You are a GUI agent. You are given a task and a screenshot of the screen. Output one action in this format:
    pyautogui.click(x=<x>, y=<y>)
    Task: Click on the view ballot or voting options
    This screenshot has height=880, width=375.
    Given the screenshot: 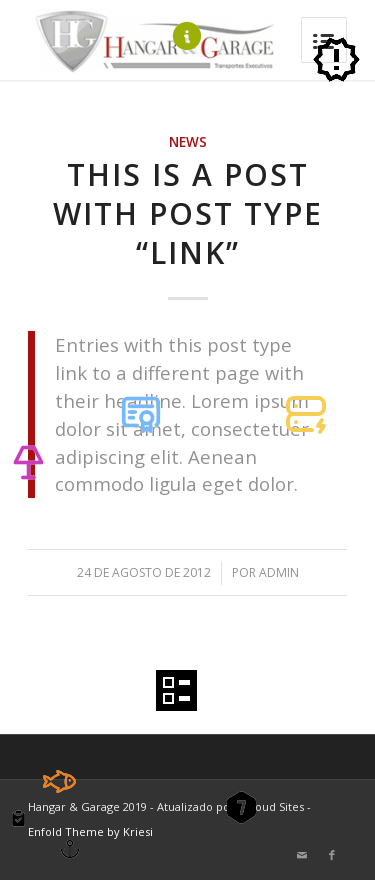 What is the action you would take?
    pyautogui.click(x=176, y=690)
    